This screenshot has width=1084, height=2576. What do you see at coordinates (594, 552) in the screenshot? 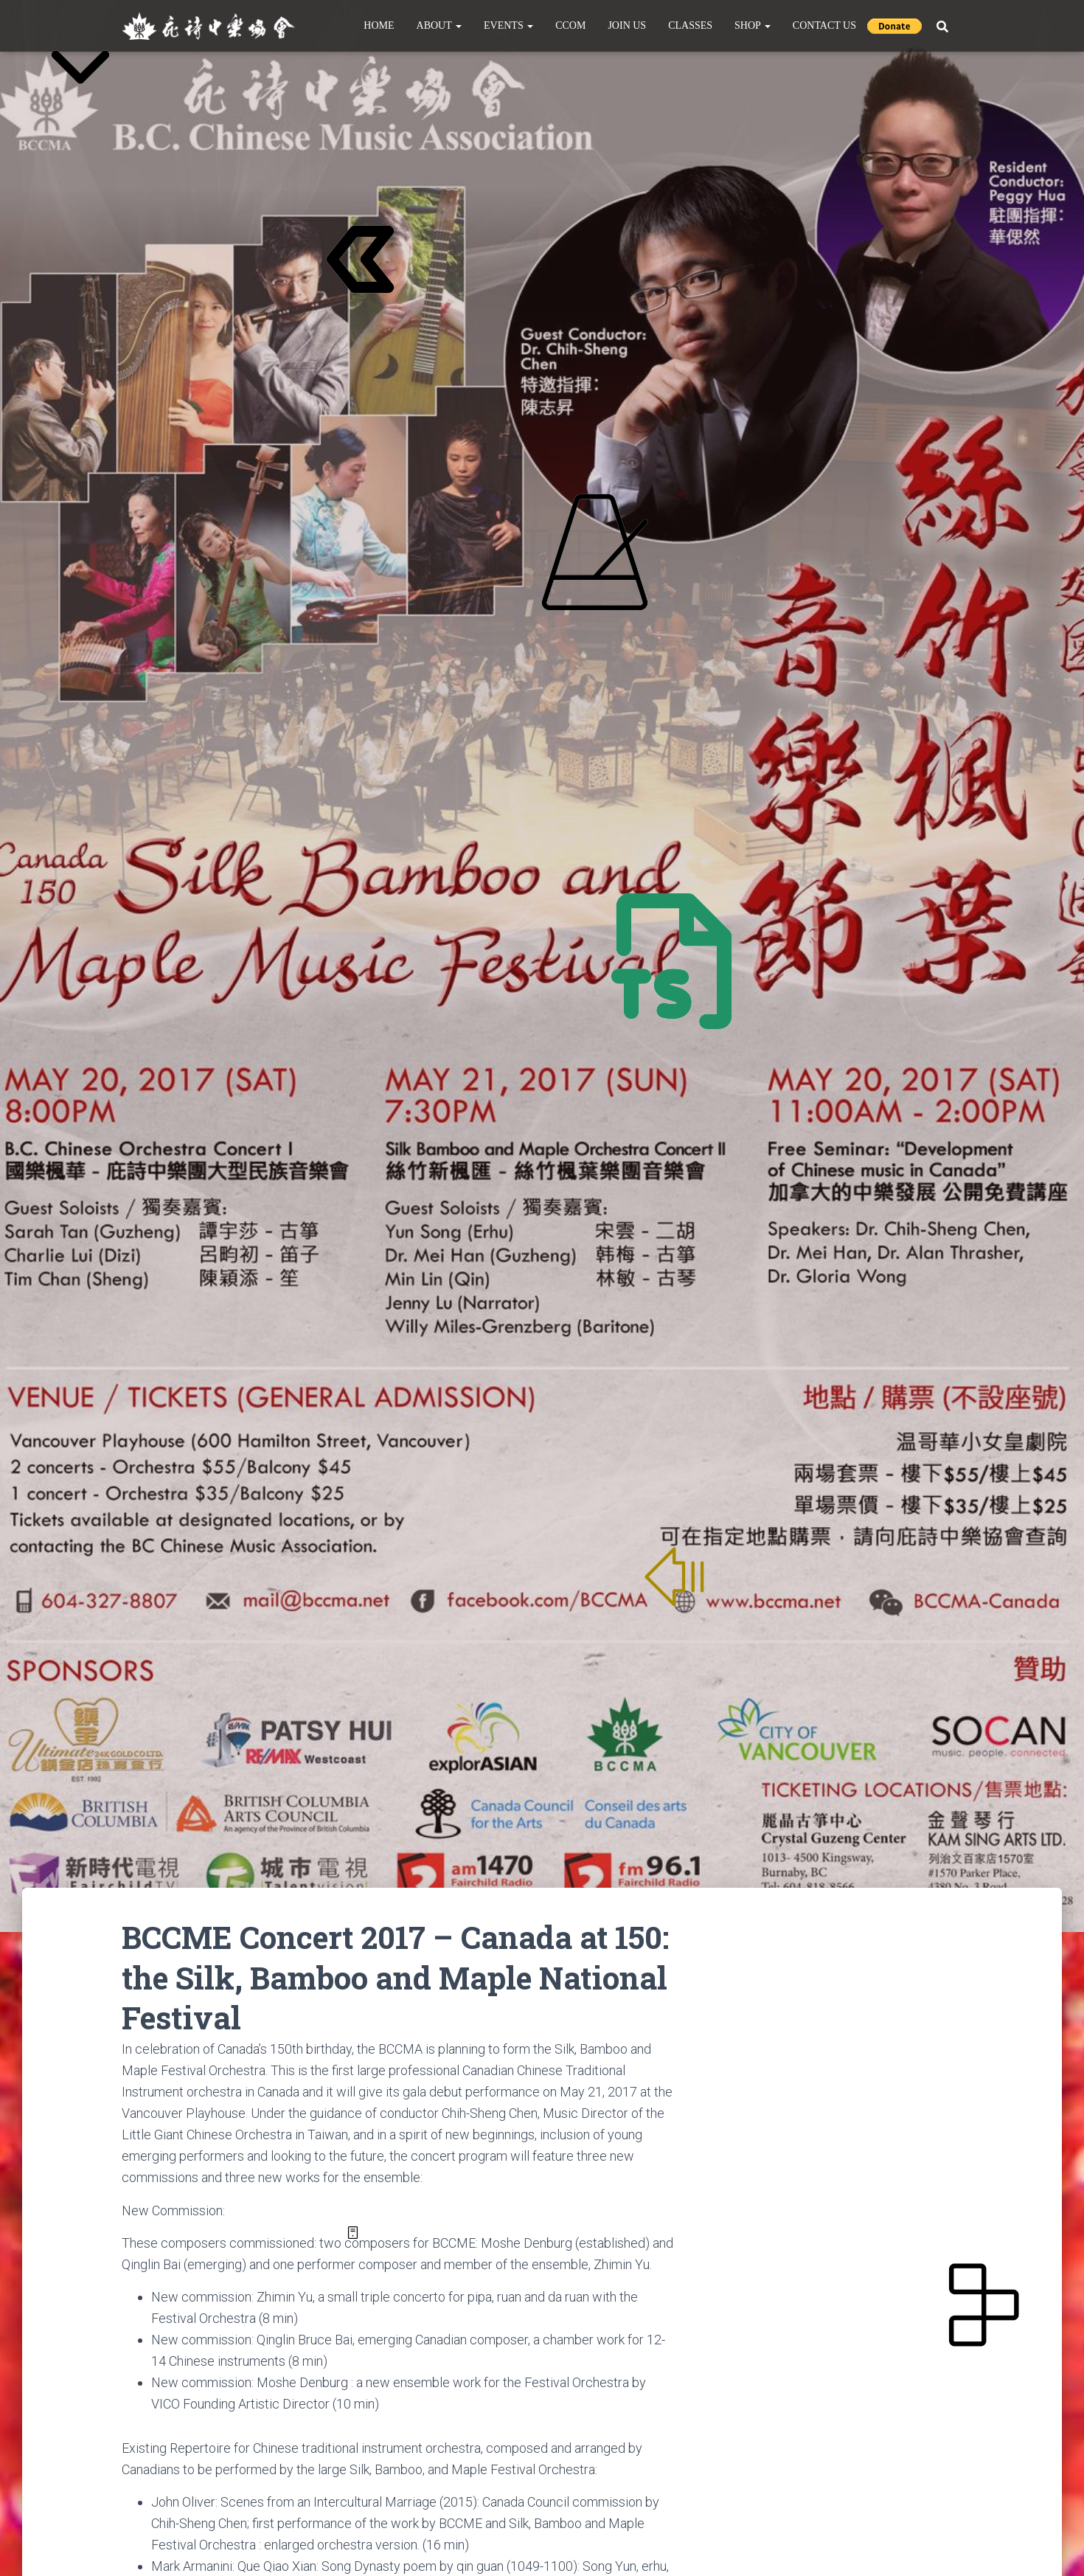
I see `access metronome or tempo settings` at bounding box center [594, 552].